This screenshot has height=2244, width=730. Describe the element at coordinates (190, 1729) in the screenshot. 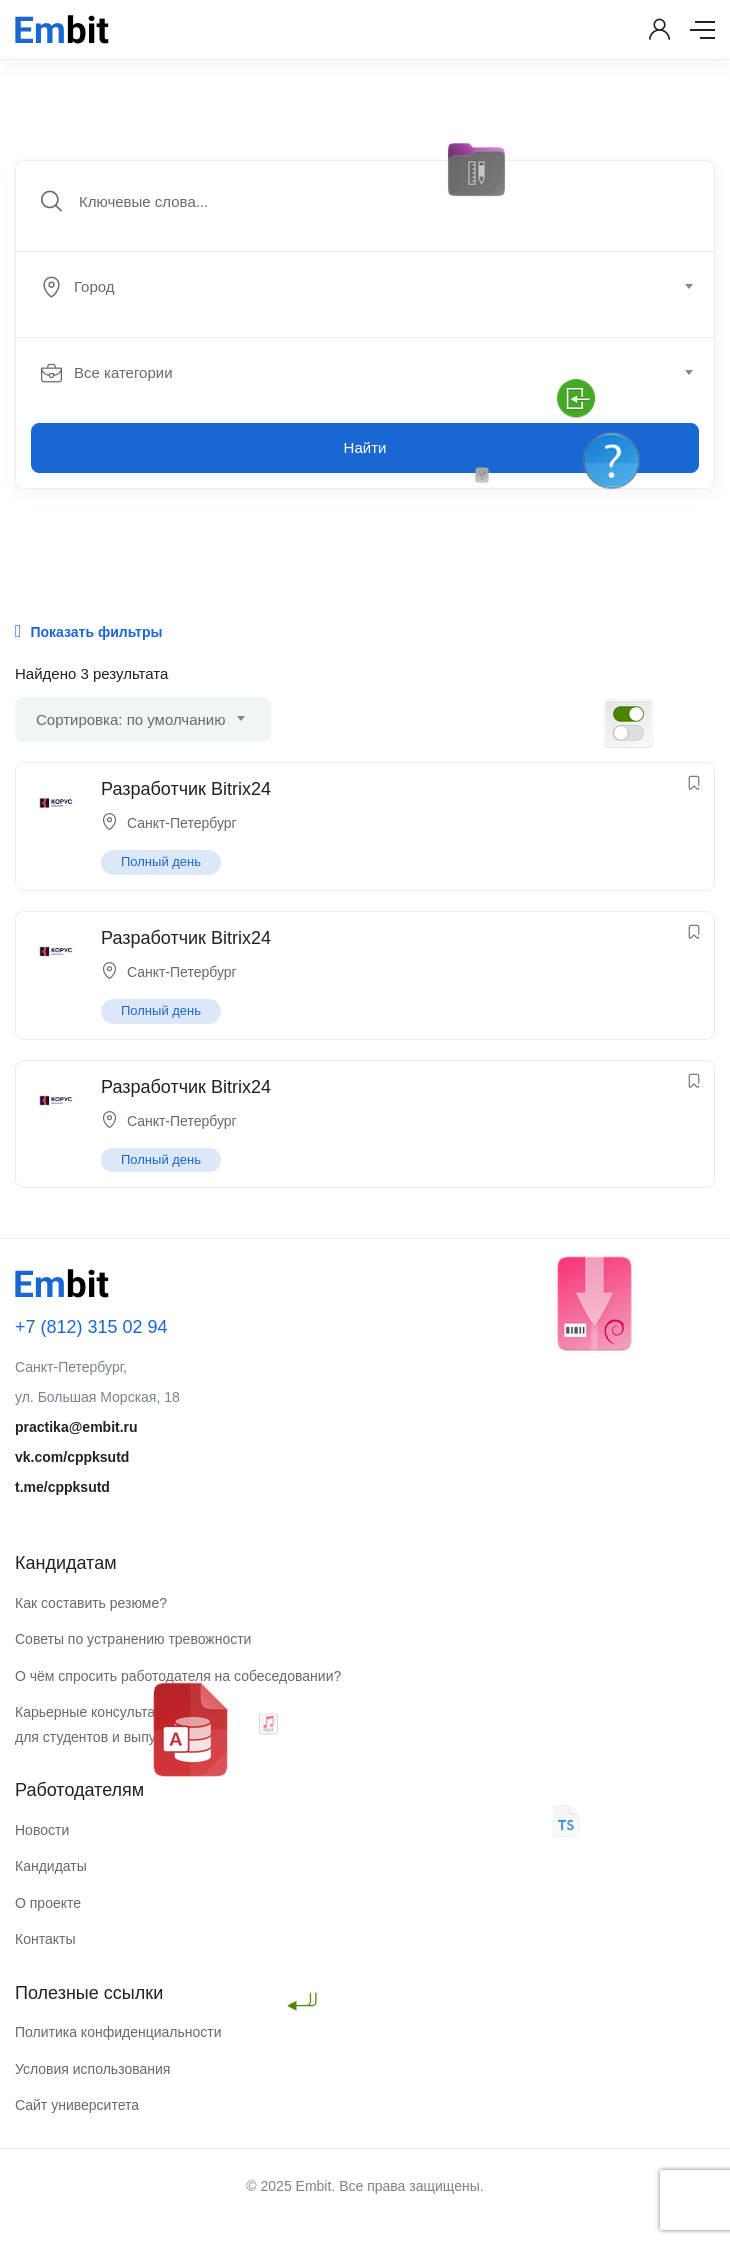

I see `microsoft access database file` at that location.